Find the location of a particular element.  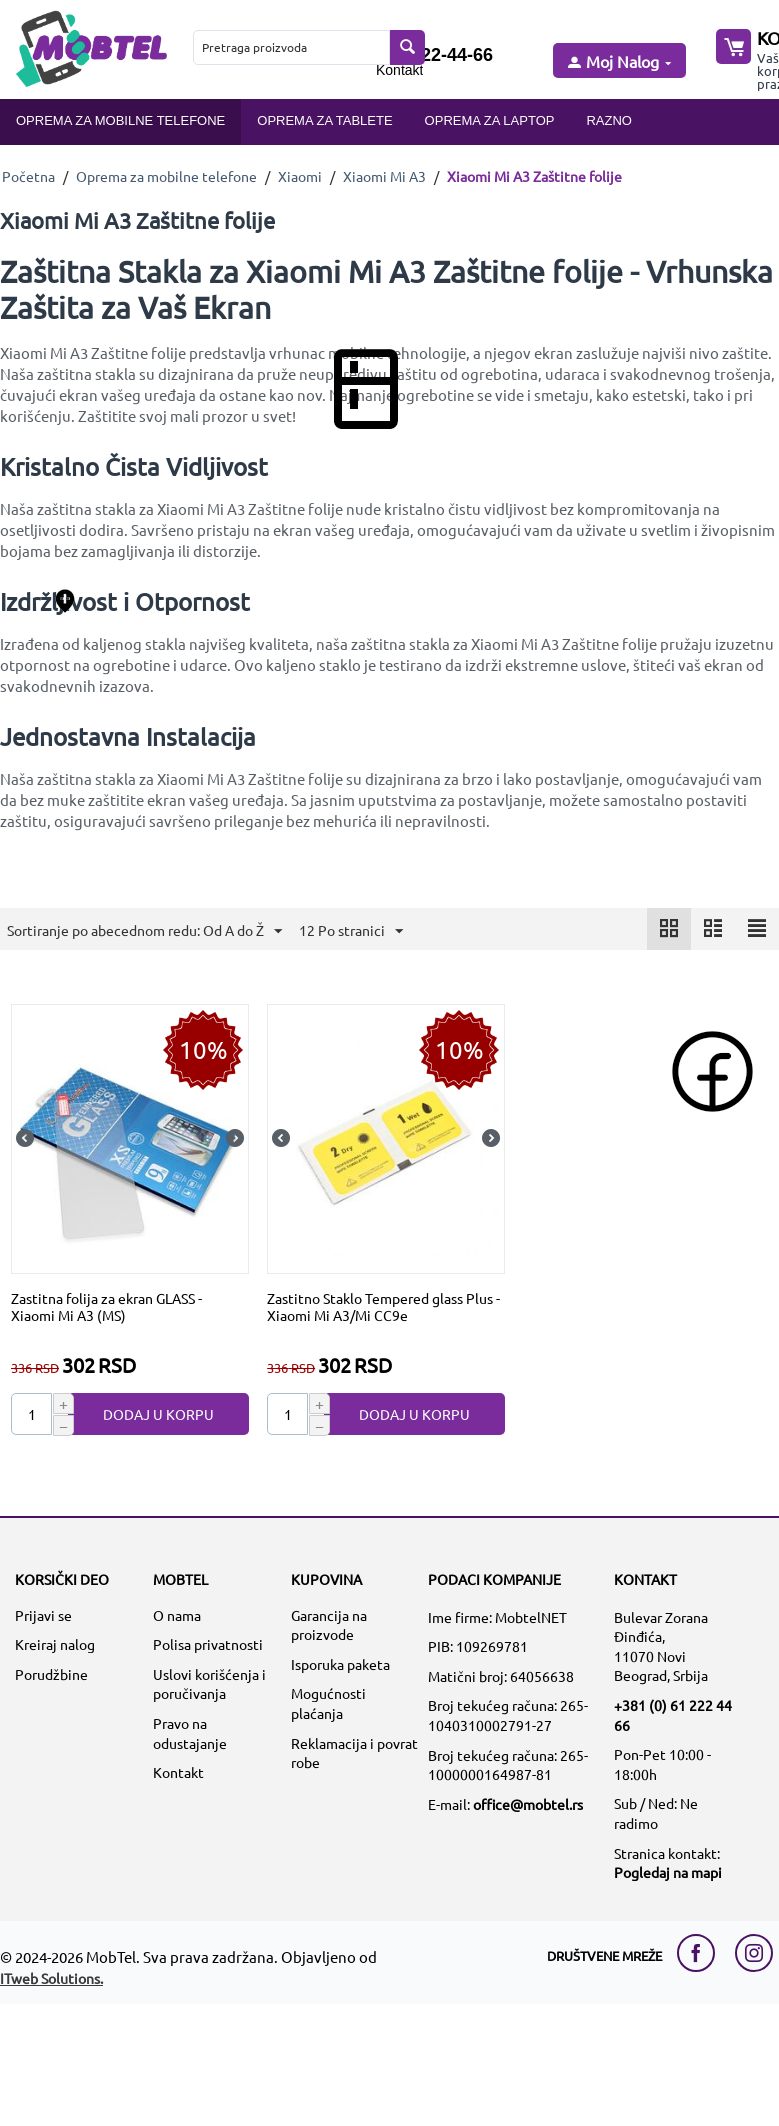

link to Facebook profile or page is located at coordinates (712, 1071).